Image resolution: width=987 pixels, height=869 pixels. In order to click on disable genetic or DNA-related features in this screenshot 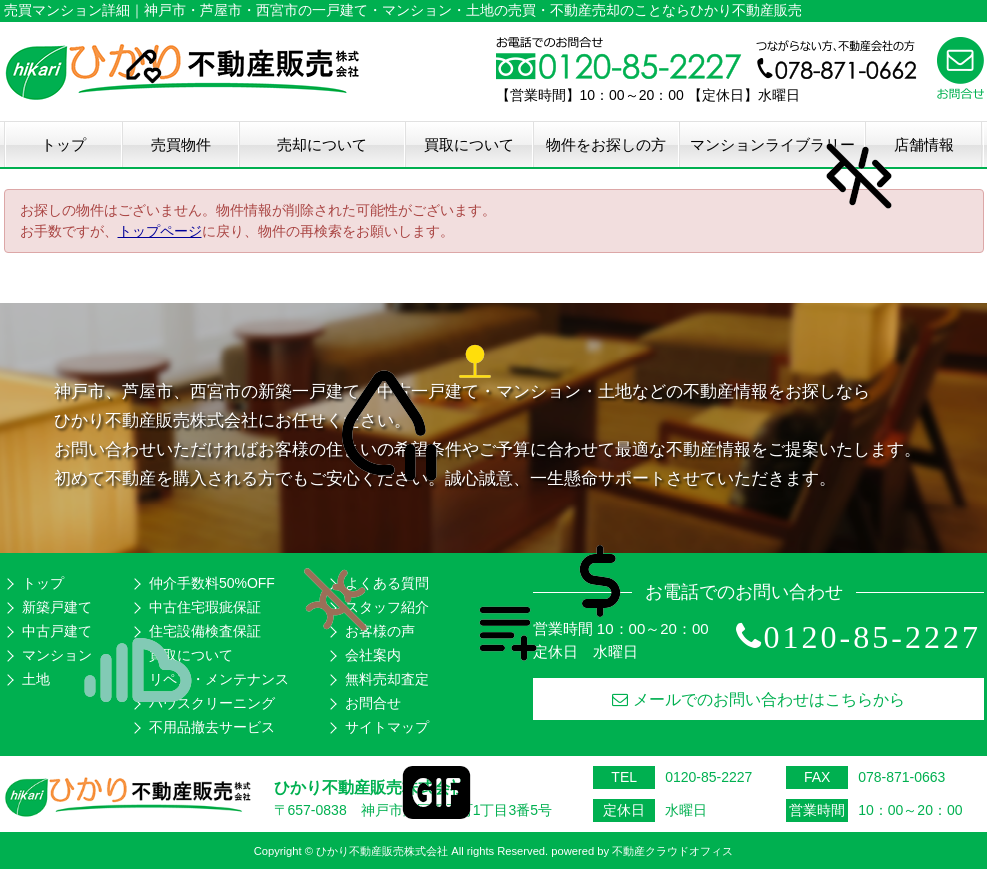, I will do `click(335, 599)`.